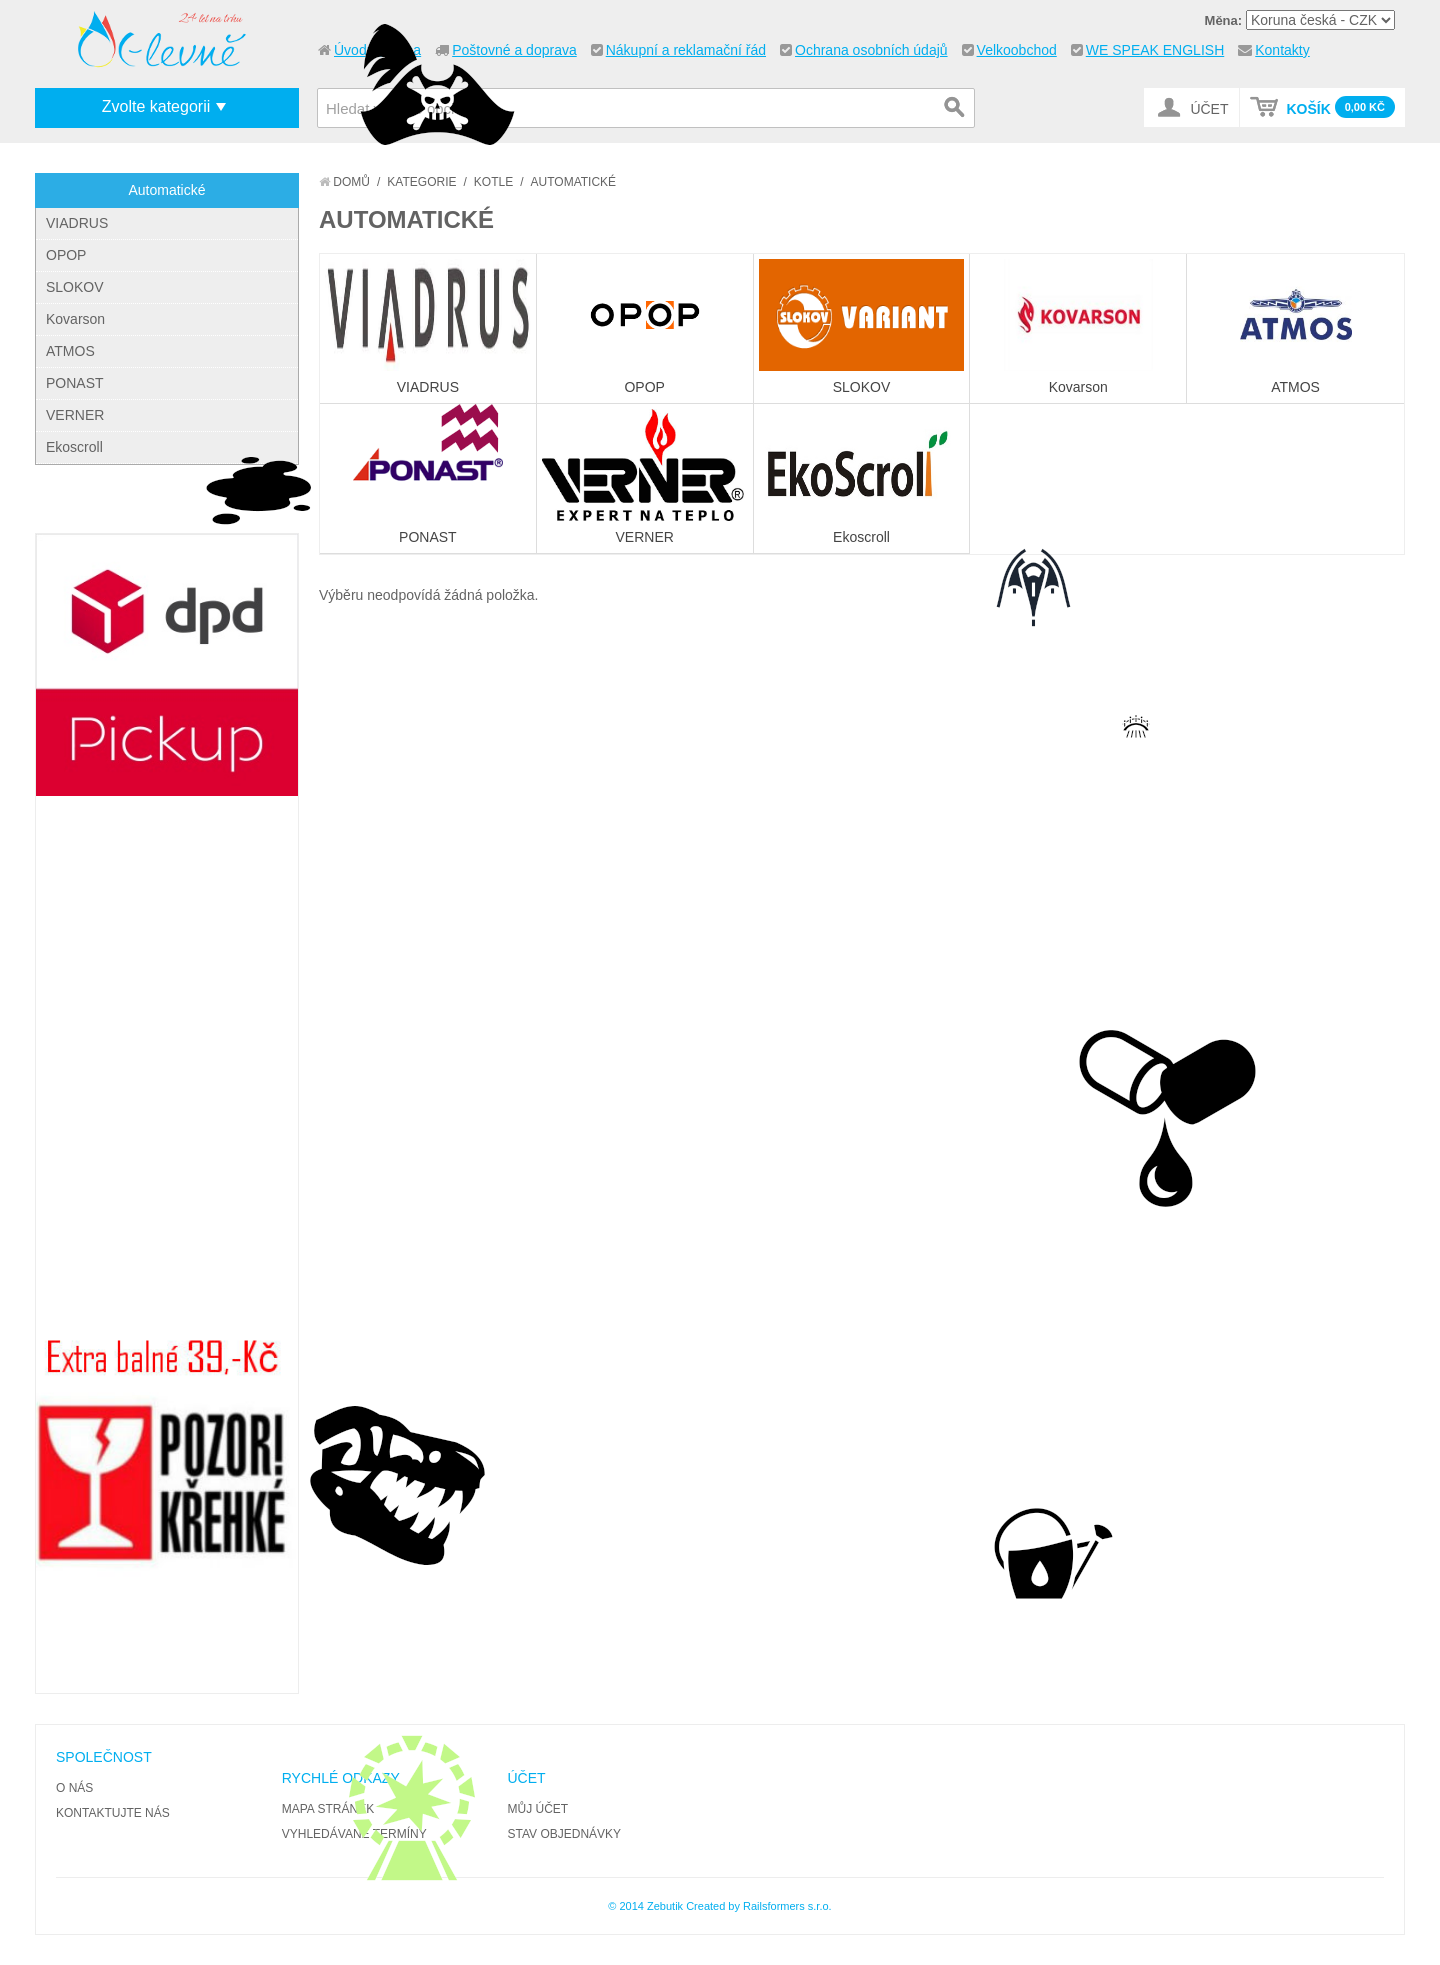  Describe the element at coordinates (1167, 1118) in the screenshot. I see `indicates medication dosage or liquid medicine` at that location.